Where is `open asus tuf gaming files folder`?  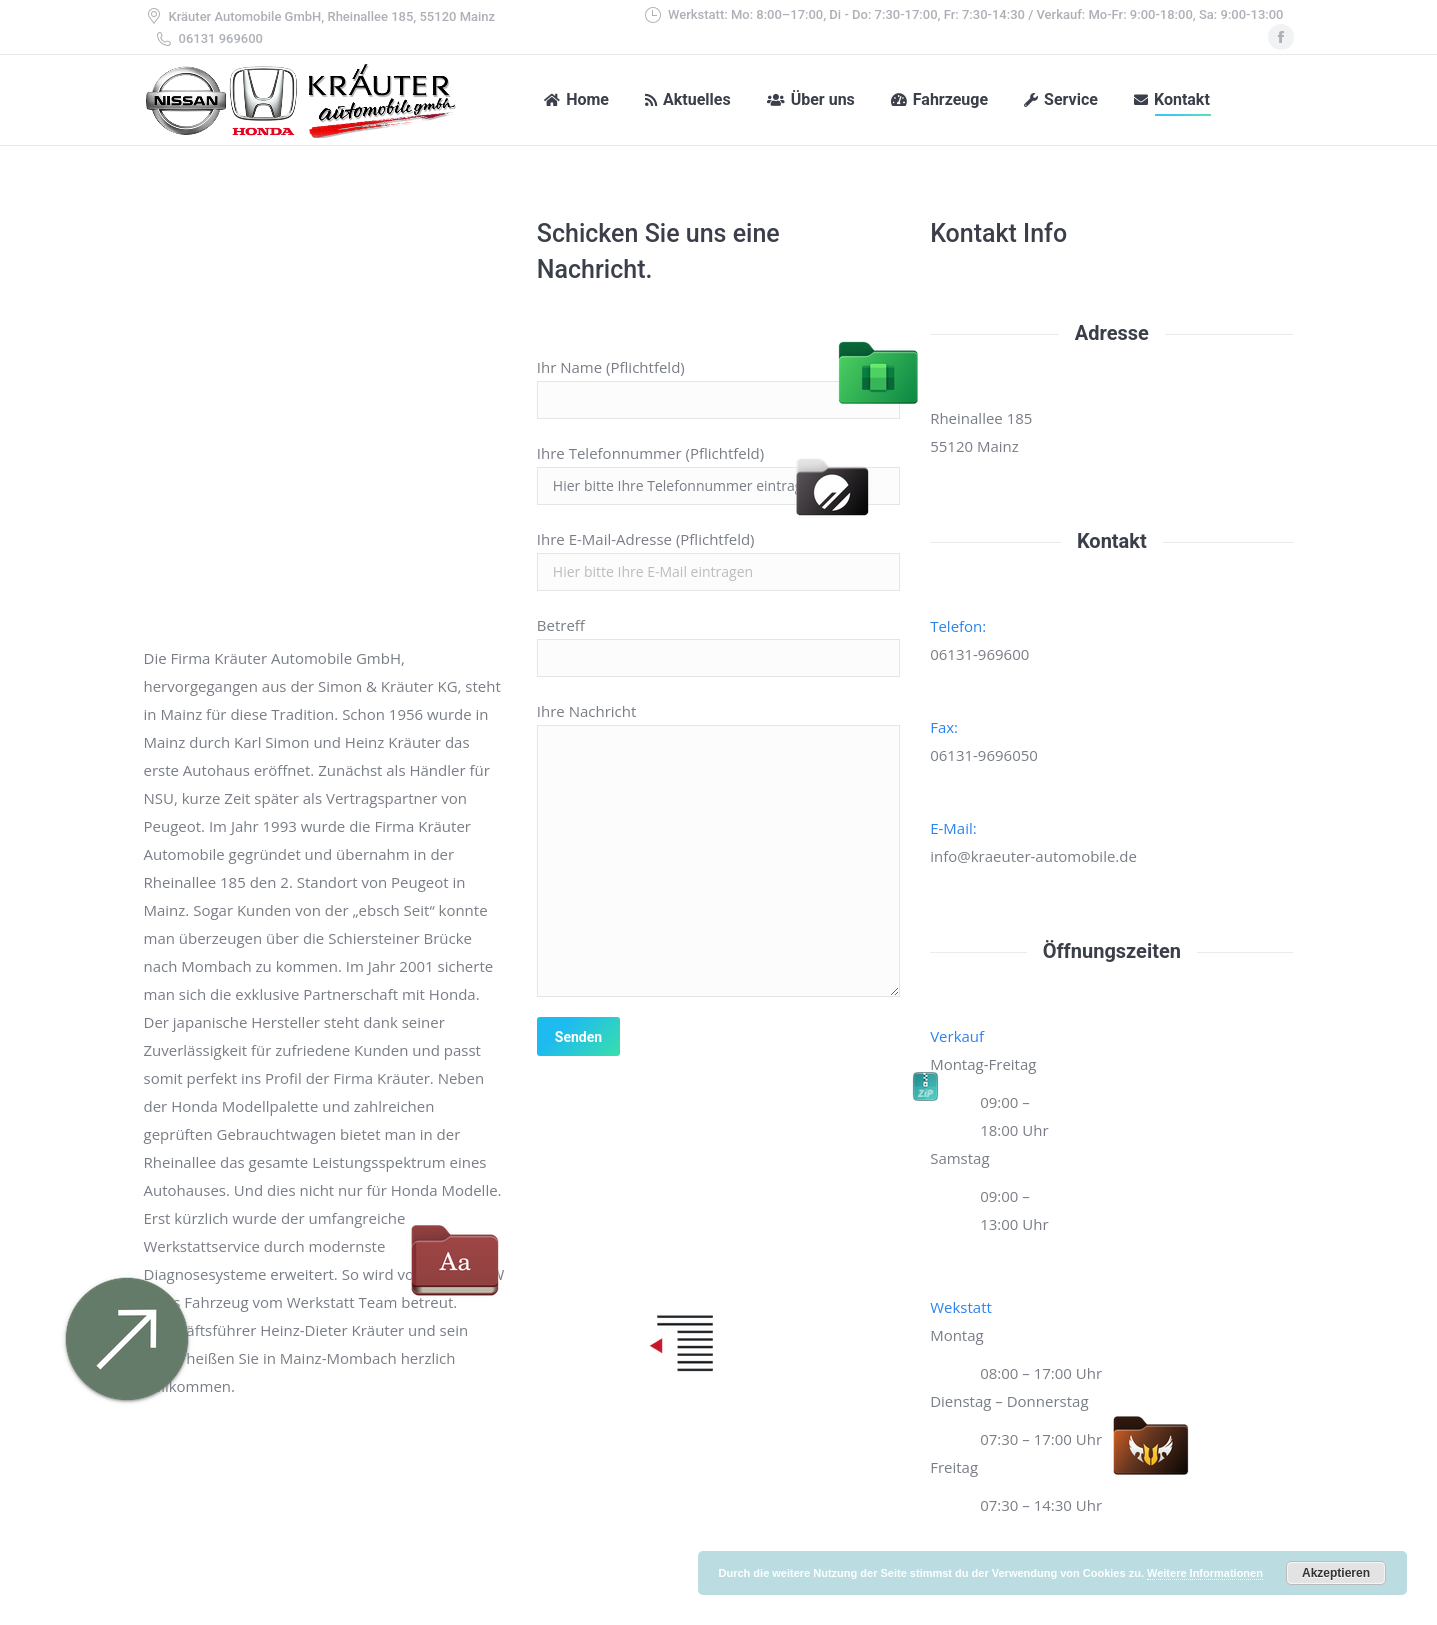
open asus tuf gaming files folder is located at coordinates (1150, 1447).